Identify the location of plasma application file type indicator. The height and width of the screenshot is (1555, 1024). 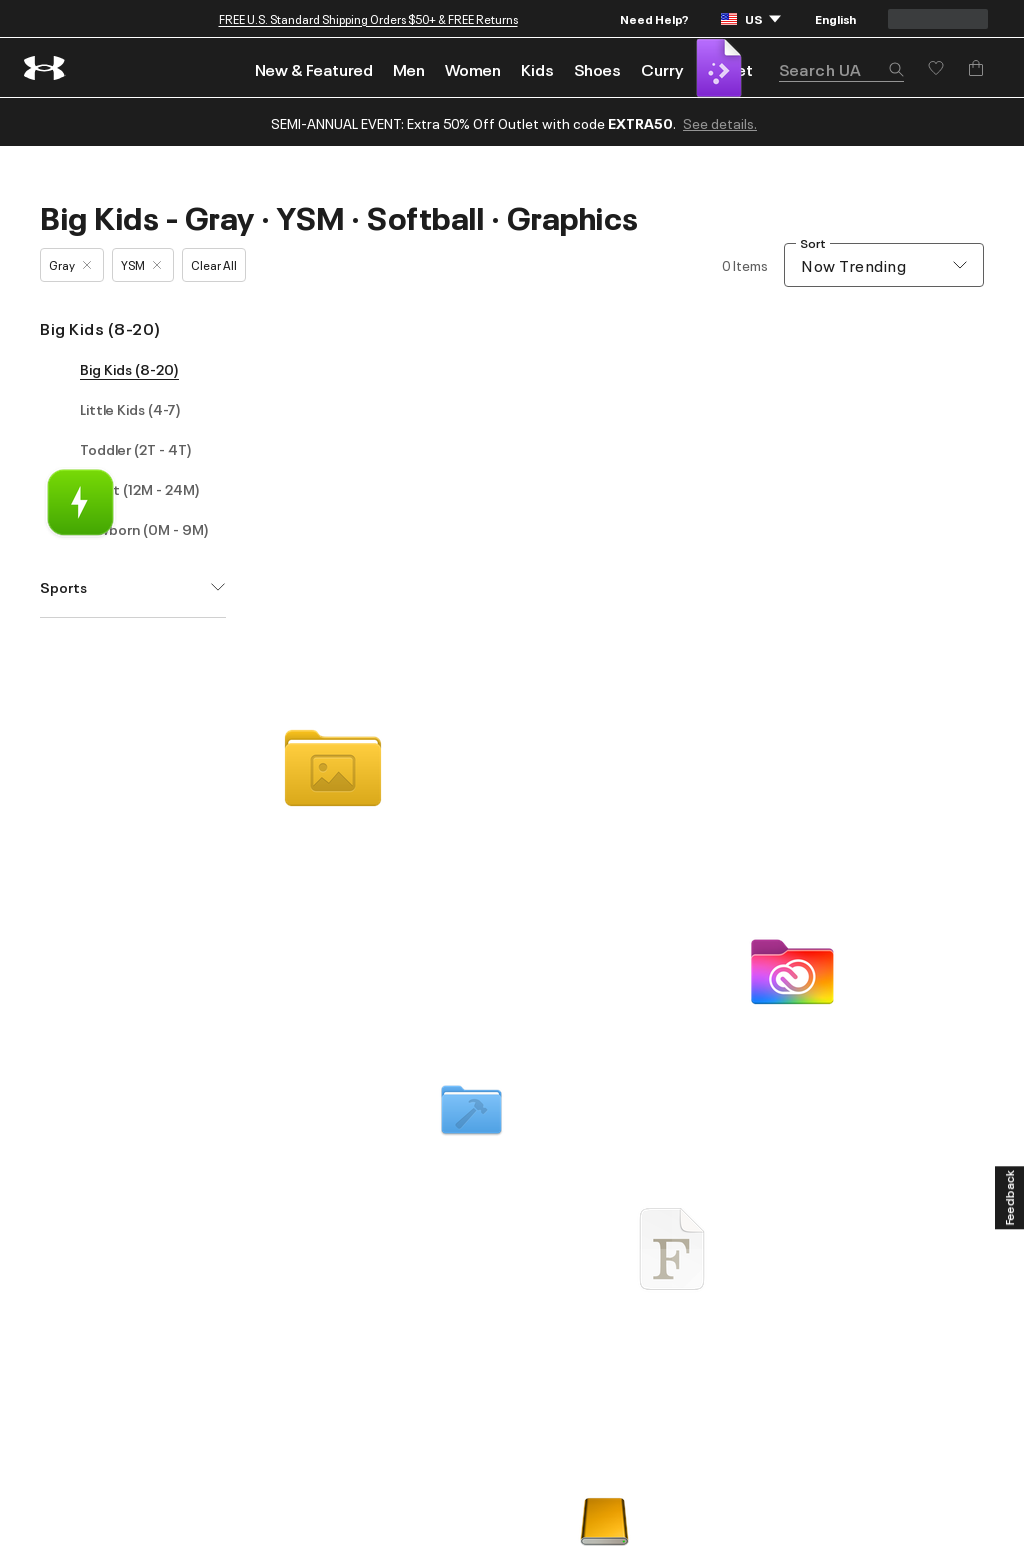
(719, 69).